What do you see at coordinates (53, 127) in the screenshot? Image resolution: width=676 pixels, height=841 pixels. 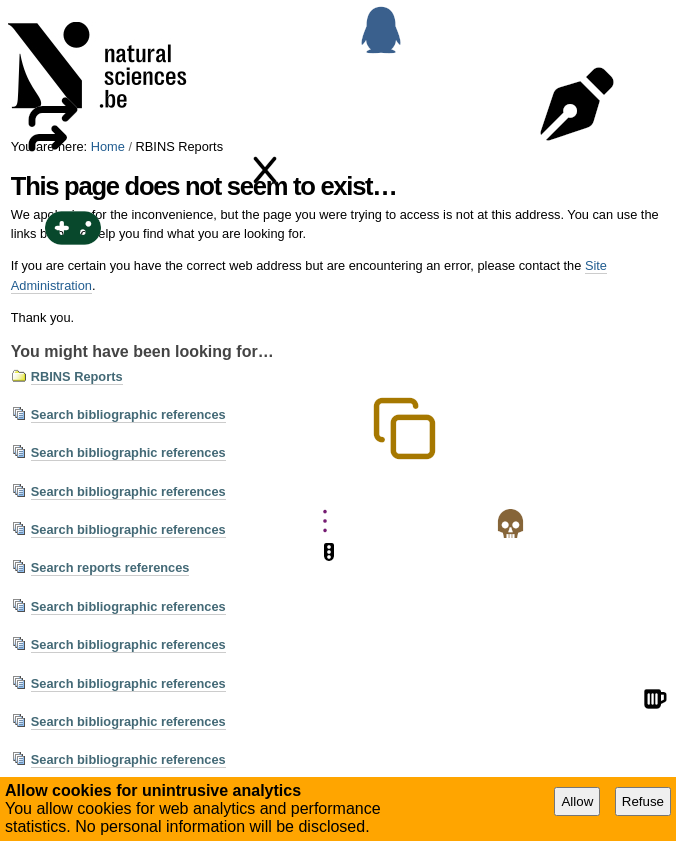 I see `redirect or forward multiple items` at bounding box center [53, 127].